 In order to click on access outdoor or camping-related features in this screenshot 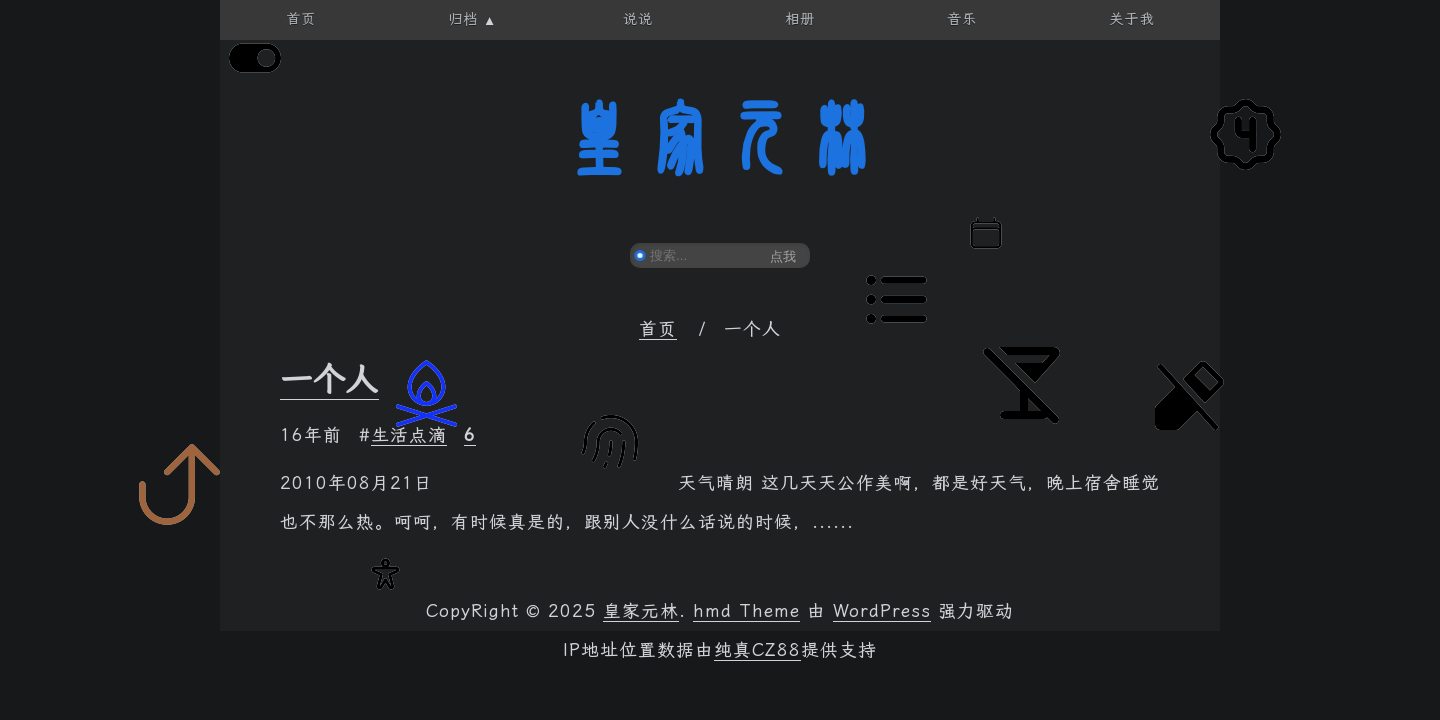, I will do `click(426, 393)`.